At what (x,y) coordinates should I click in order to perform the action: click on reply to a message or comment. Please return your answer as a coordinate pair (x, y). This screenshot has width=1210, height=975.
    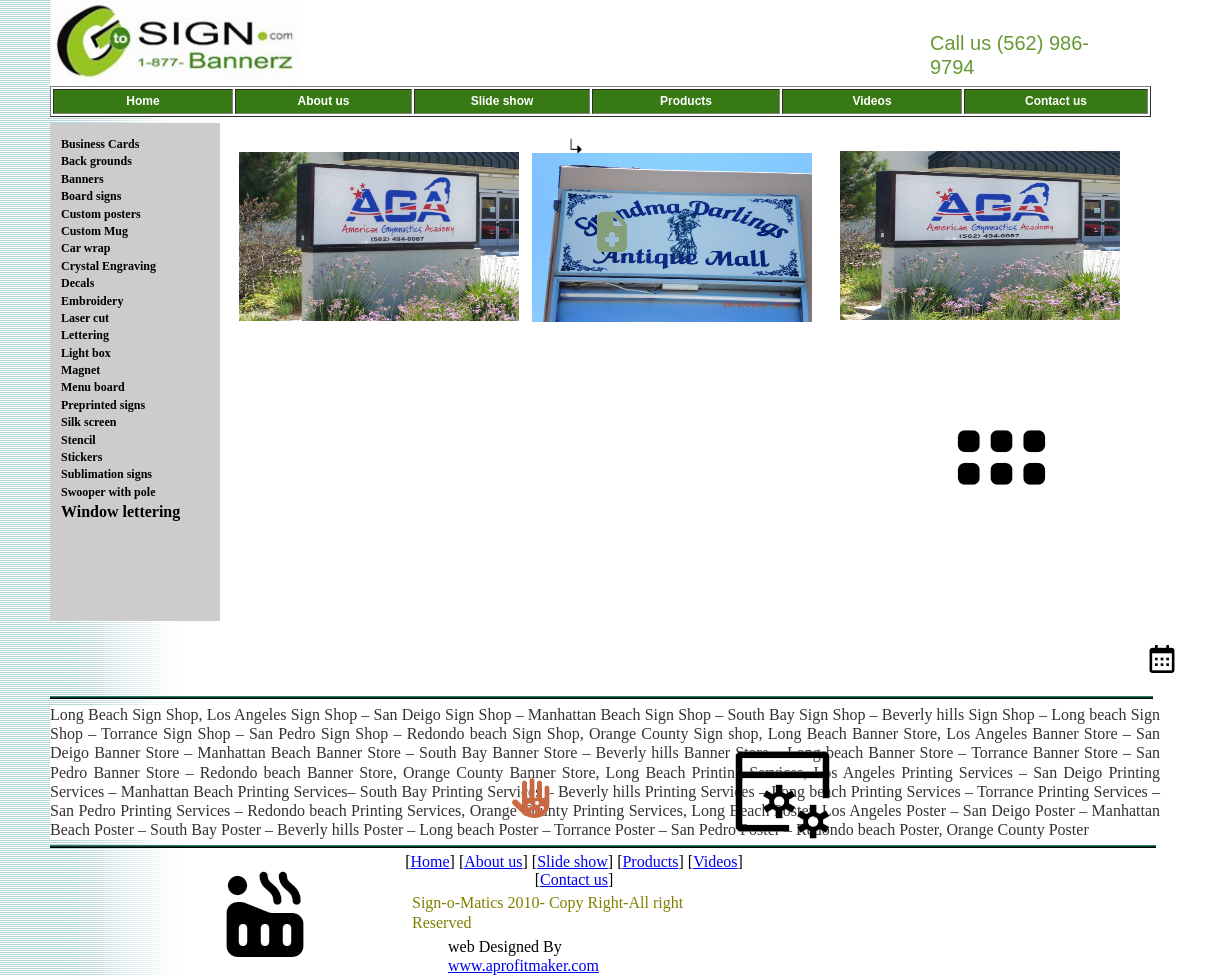
    Looking at the image, I should click on (575, 146).